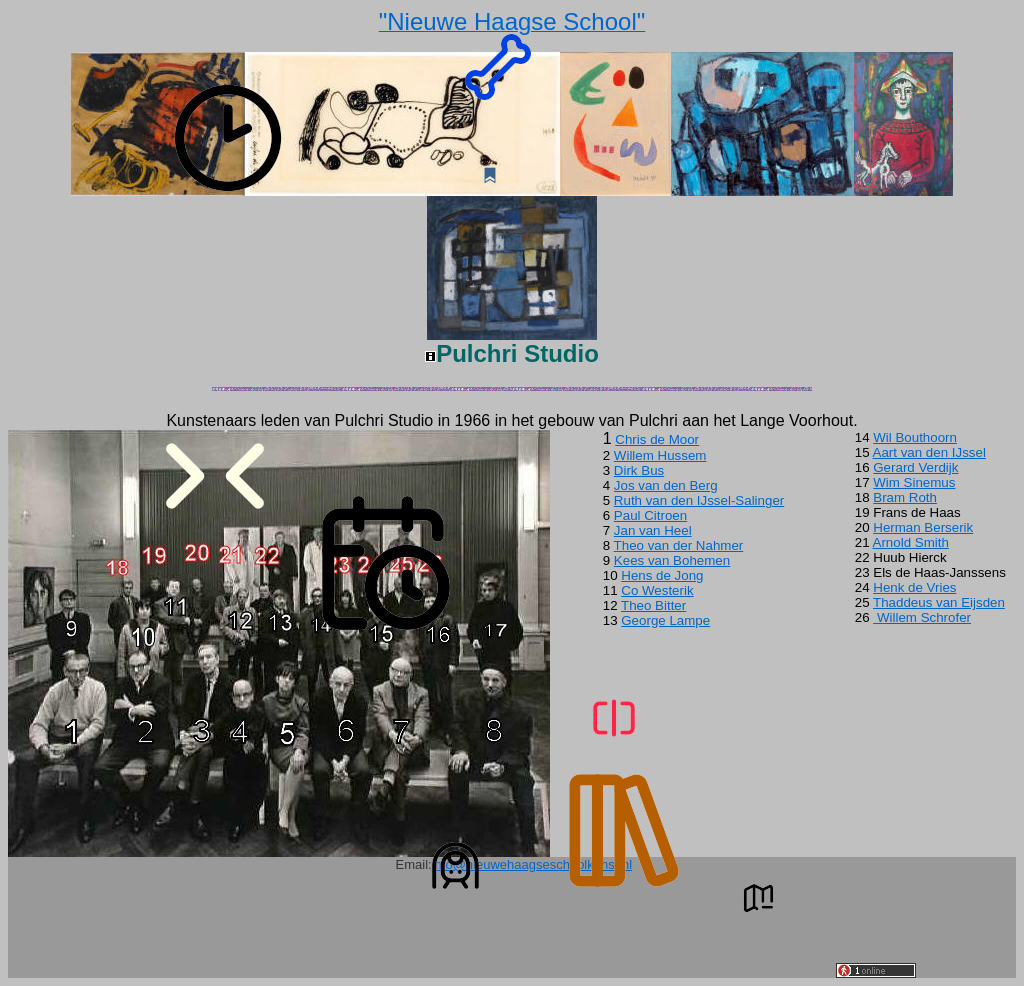 The width and height of the screenshot is (1024, 986). I want to click on schedule an event or appointment, so click(383, 563).